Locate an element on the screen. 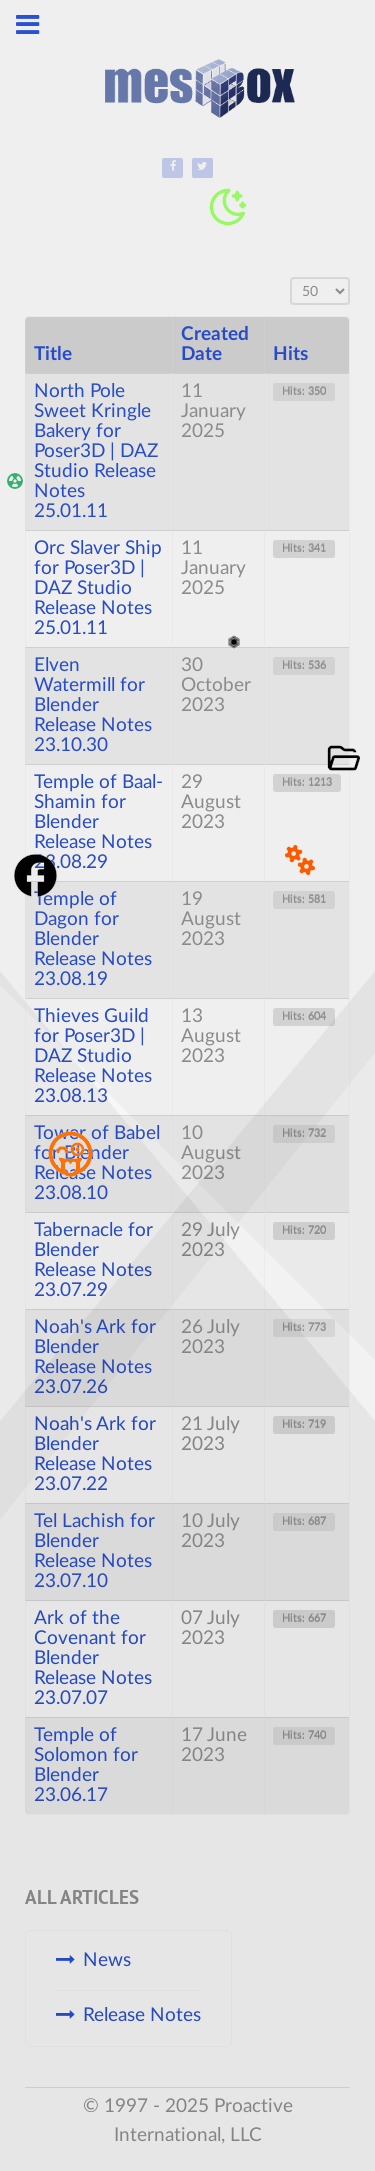  toggle dark mode or night theme is located at coordinates (228, 207).